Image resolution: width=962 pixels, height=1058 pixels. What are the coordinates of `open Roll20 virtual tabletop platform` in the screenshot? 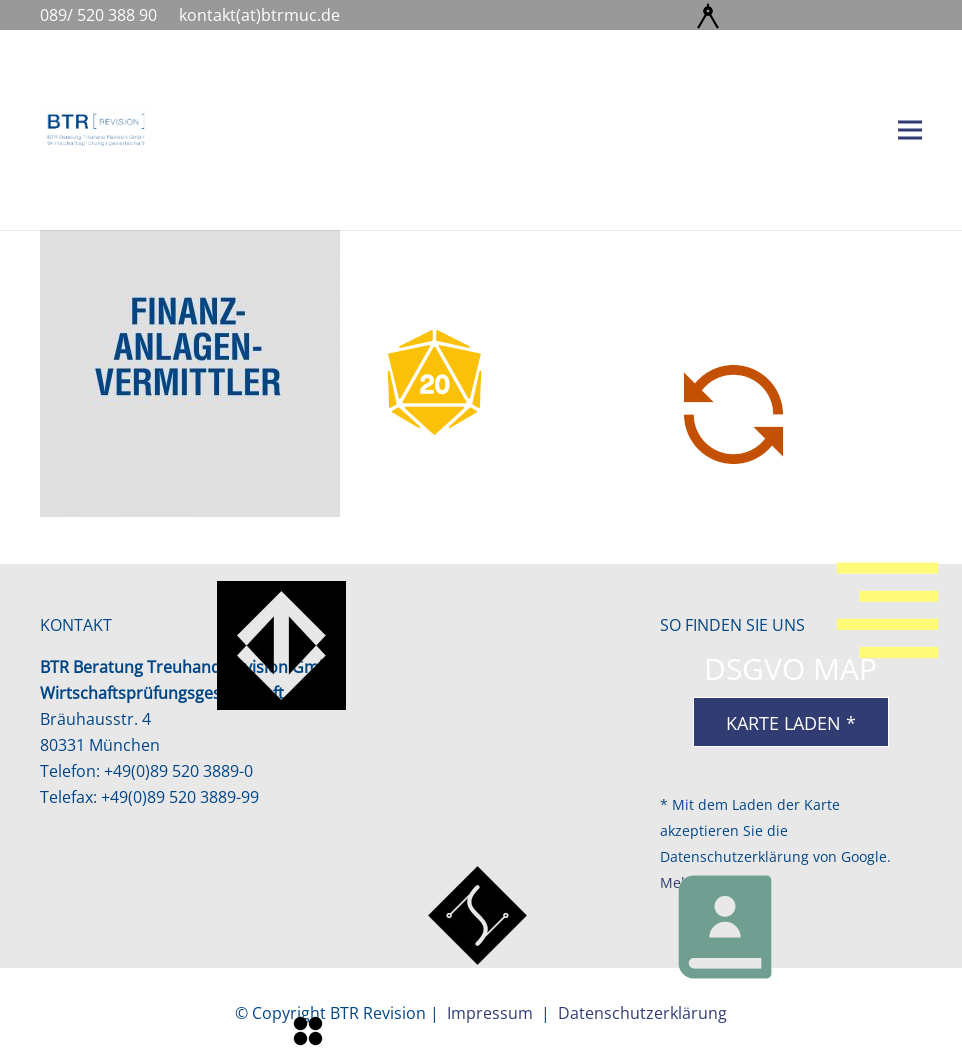 It's located at (434, 382).